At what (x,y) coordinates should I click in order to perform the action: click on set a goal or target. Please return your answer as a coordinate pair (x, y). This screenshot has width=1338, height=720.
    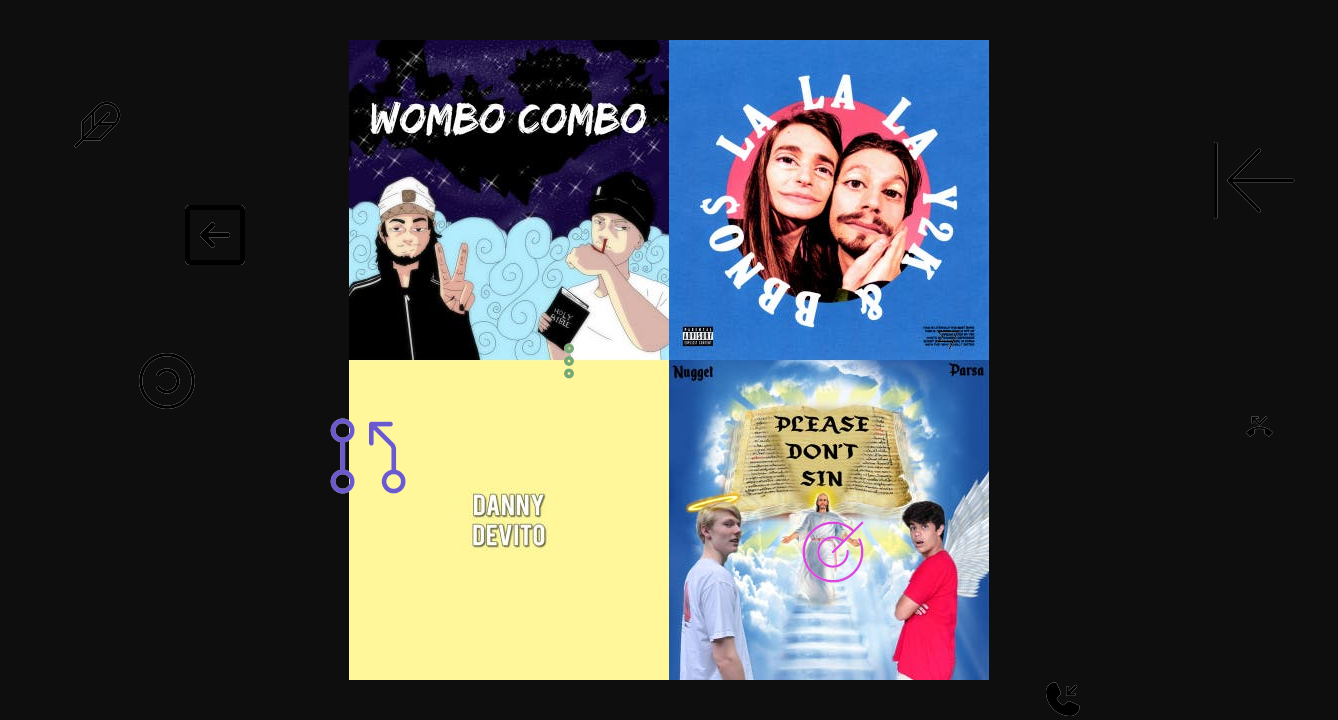
    Looking at the image, I should click on (833, 552).